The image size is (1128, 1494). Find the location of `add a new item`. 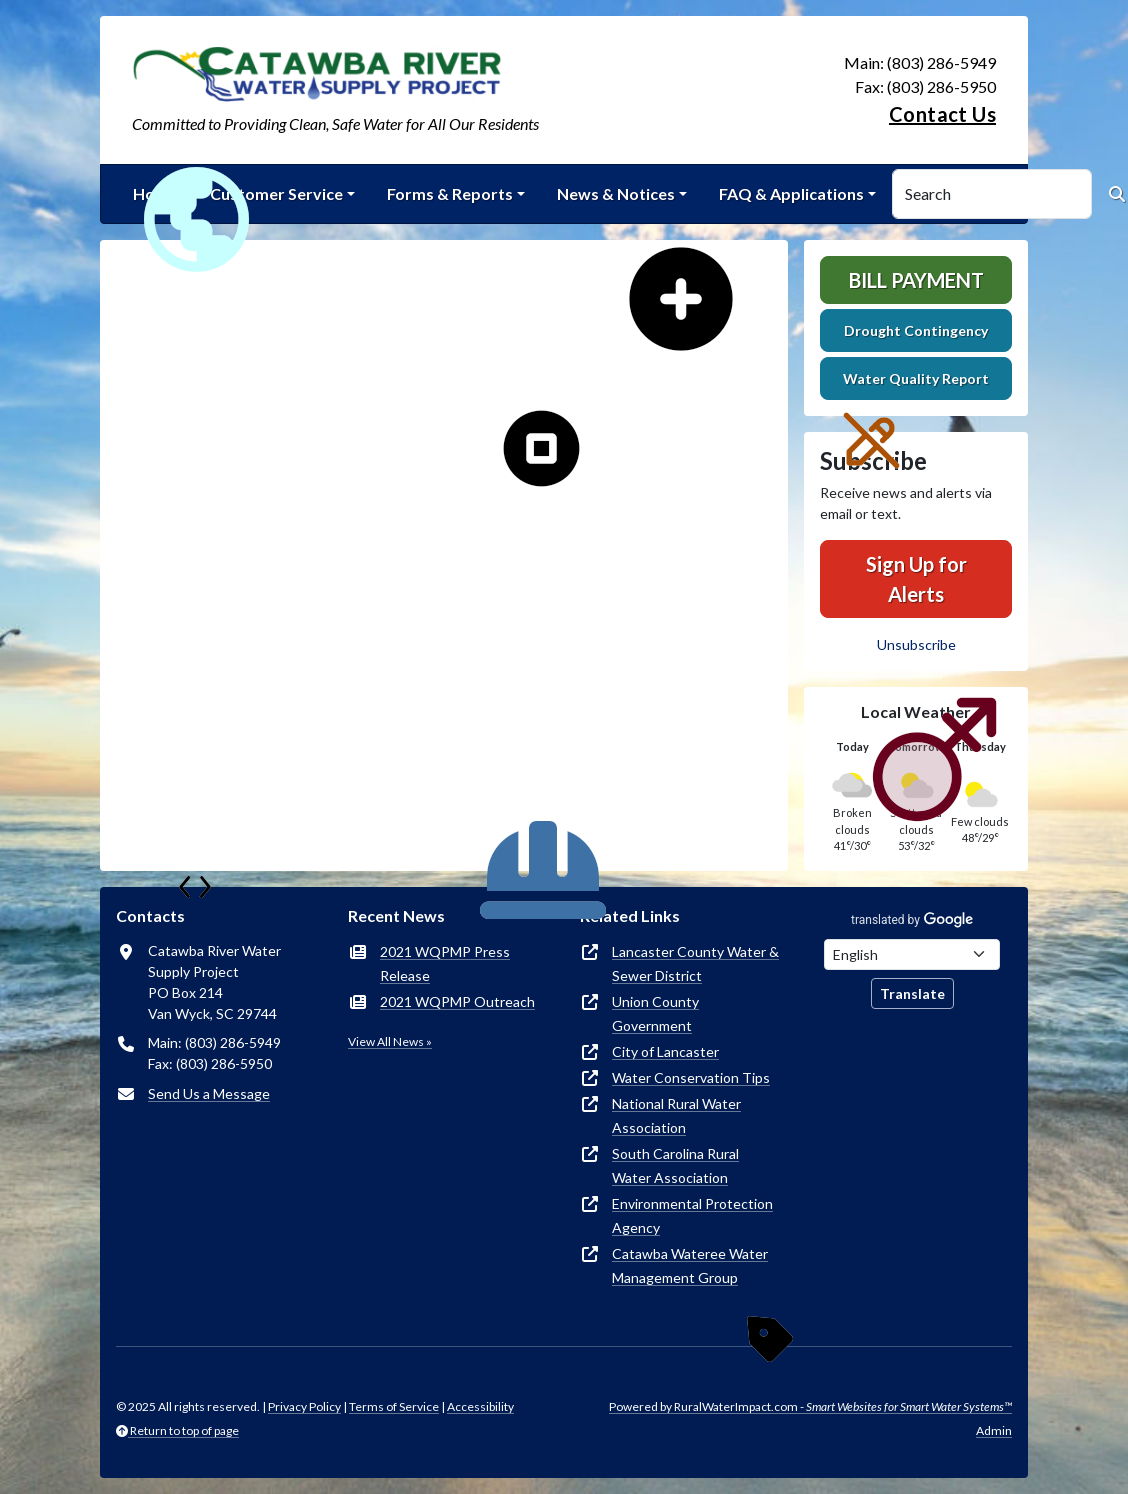

add a new item is located at coordinates (681, 299).